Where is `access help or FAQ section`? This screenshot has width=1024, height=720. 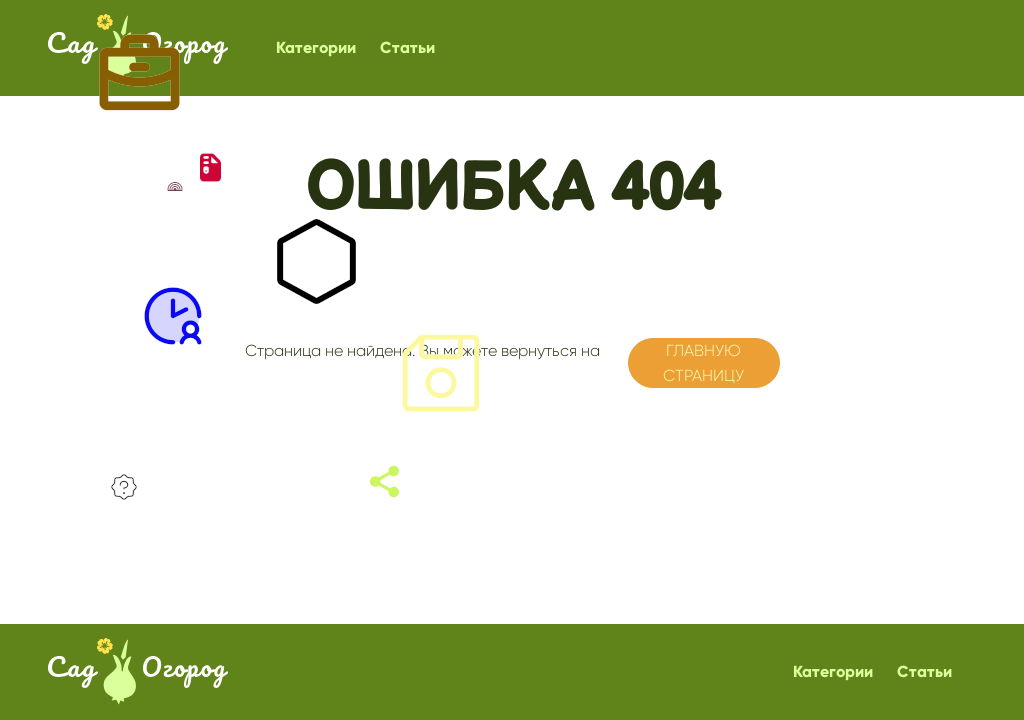
access help or FAQ section is located at coordinates (124, 487).